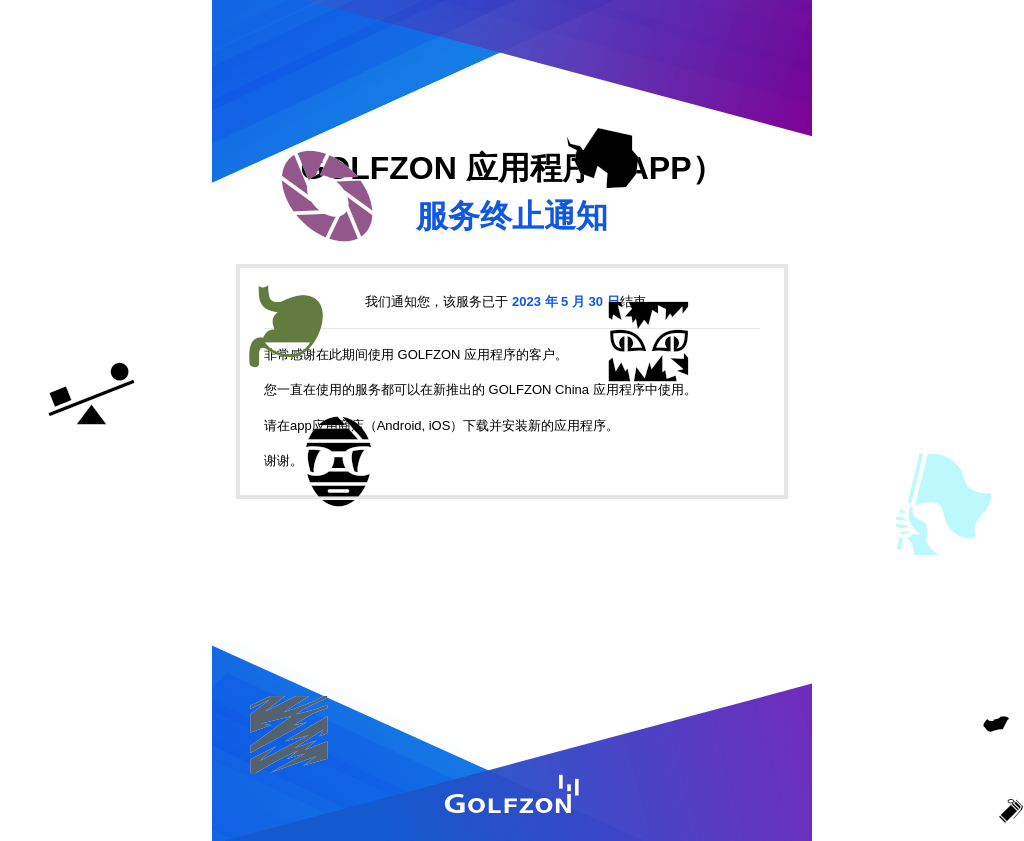  Describe the element at coordinates (327, 196) in the screenshot. I see `adjust camera aperture settings` at that location.